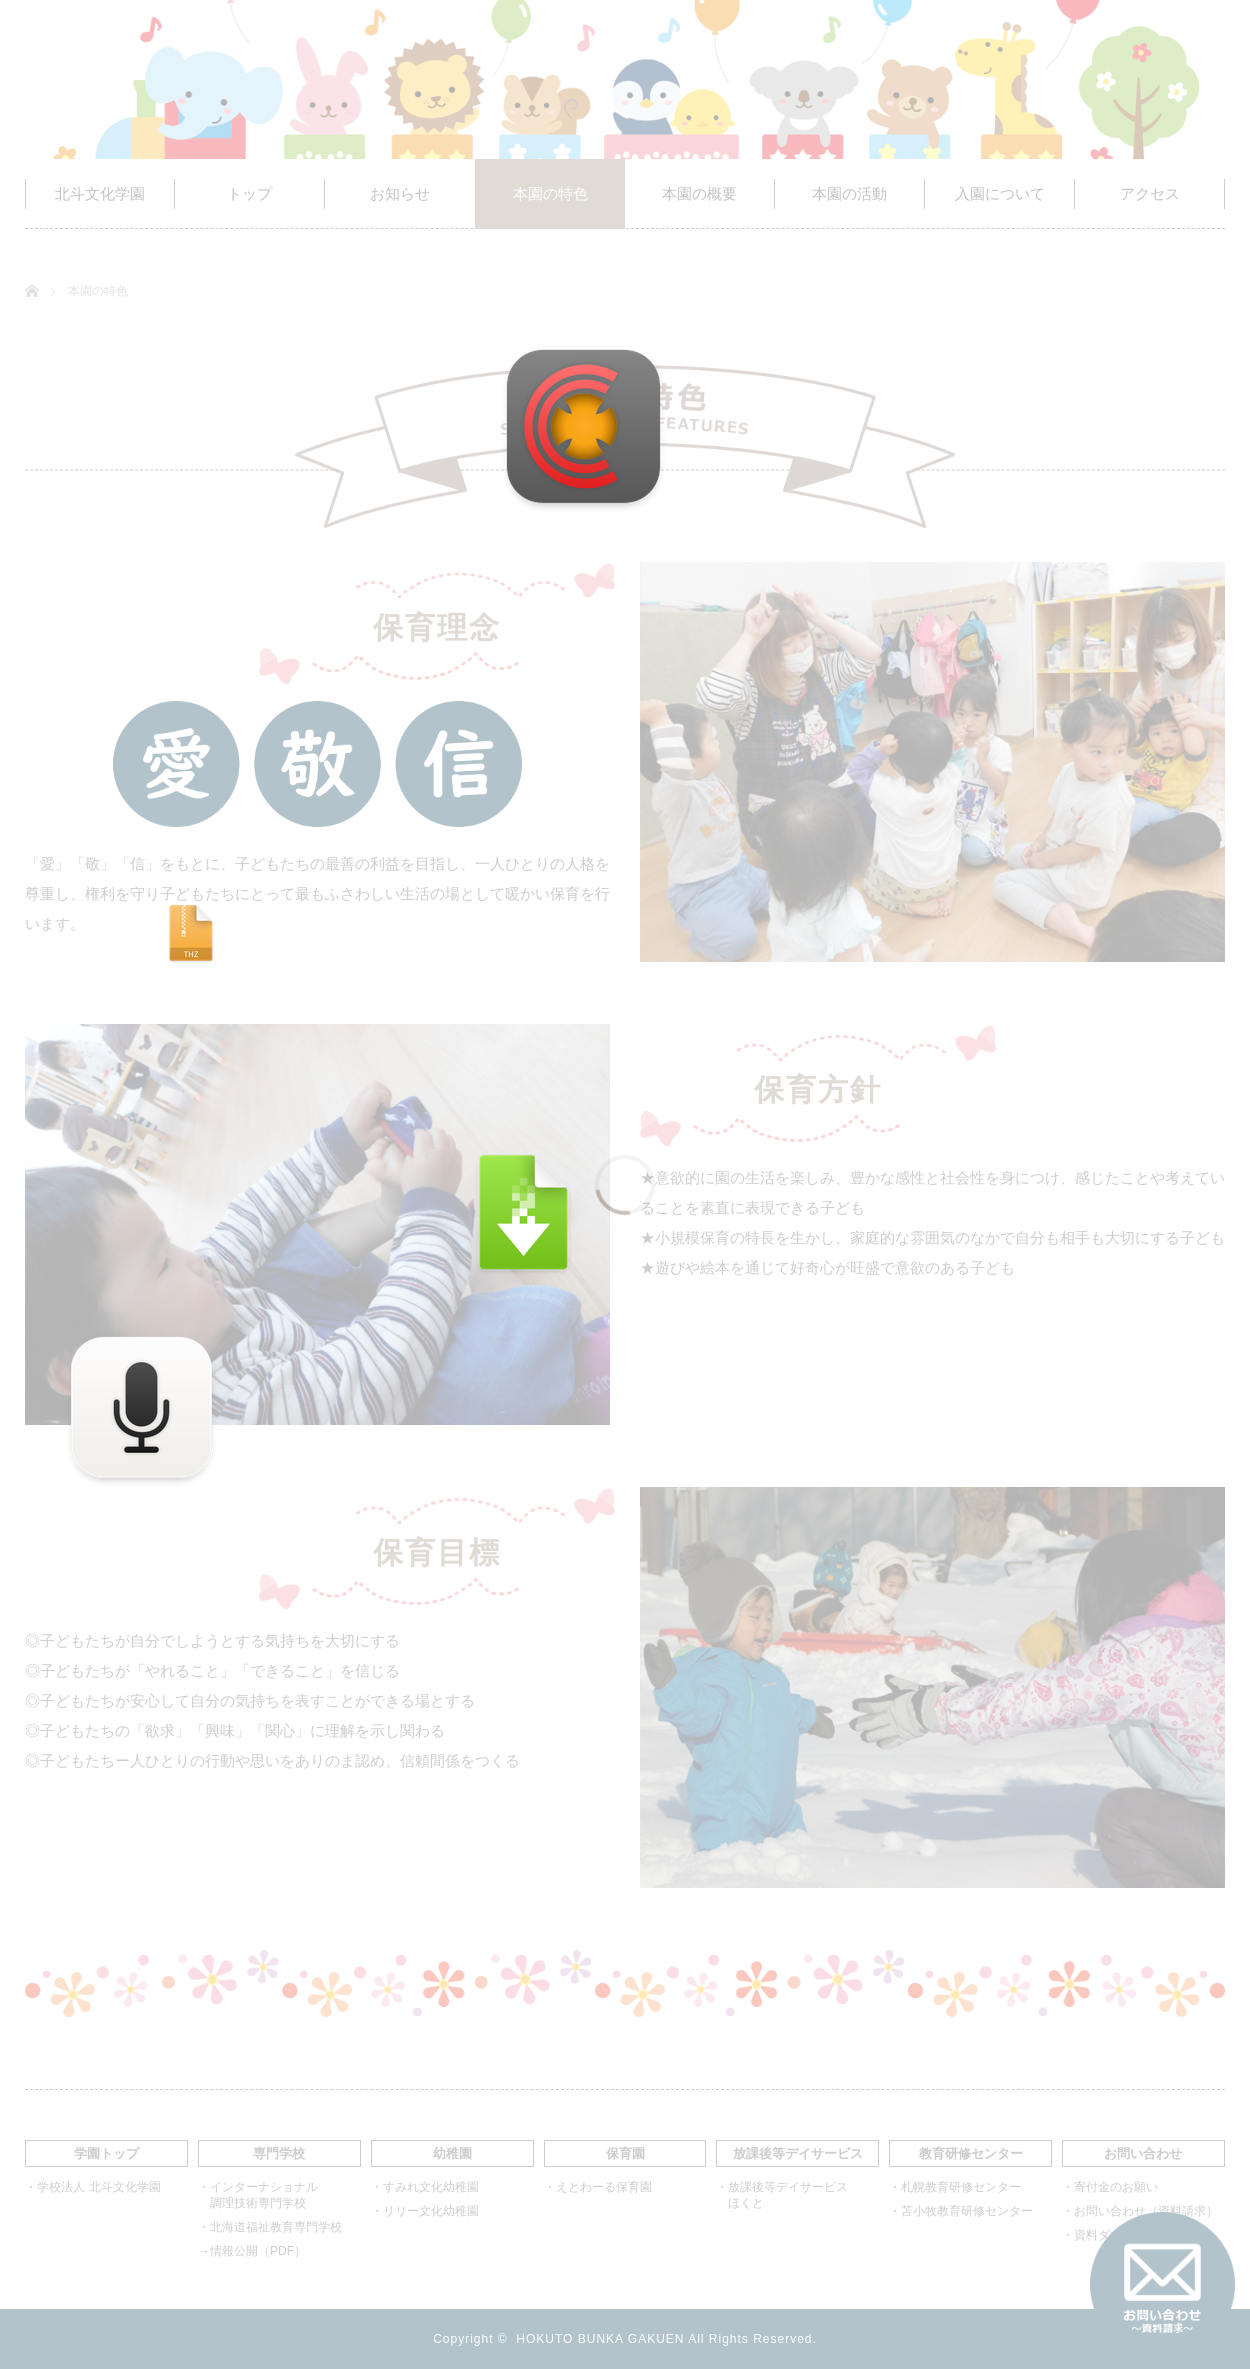 The image size is (1250, 2369). I want to click on launch OpenRA Command & Conquer game, so click(583, 426).